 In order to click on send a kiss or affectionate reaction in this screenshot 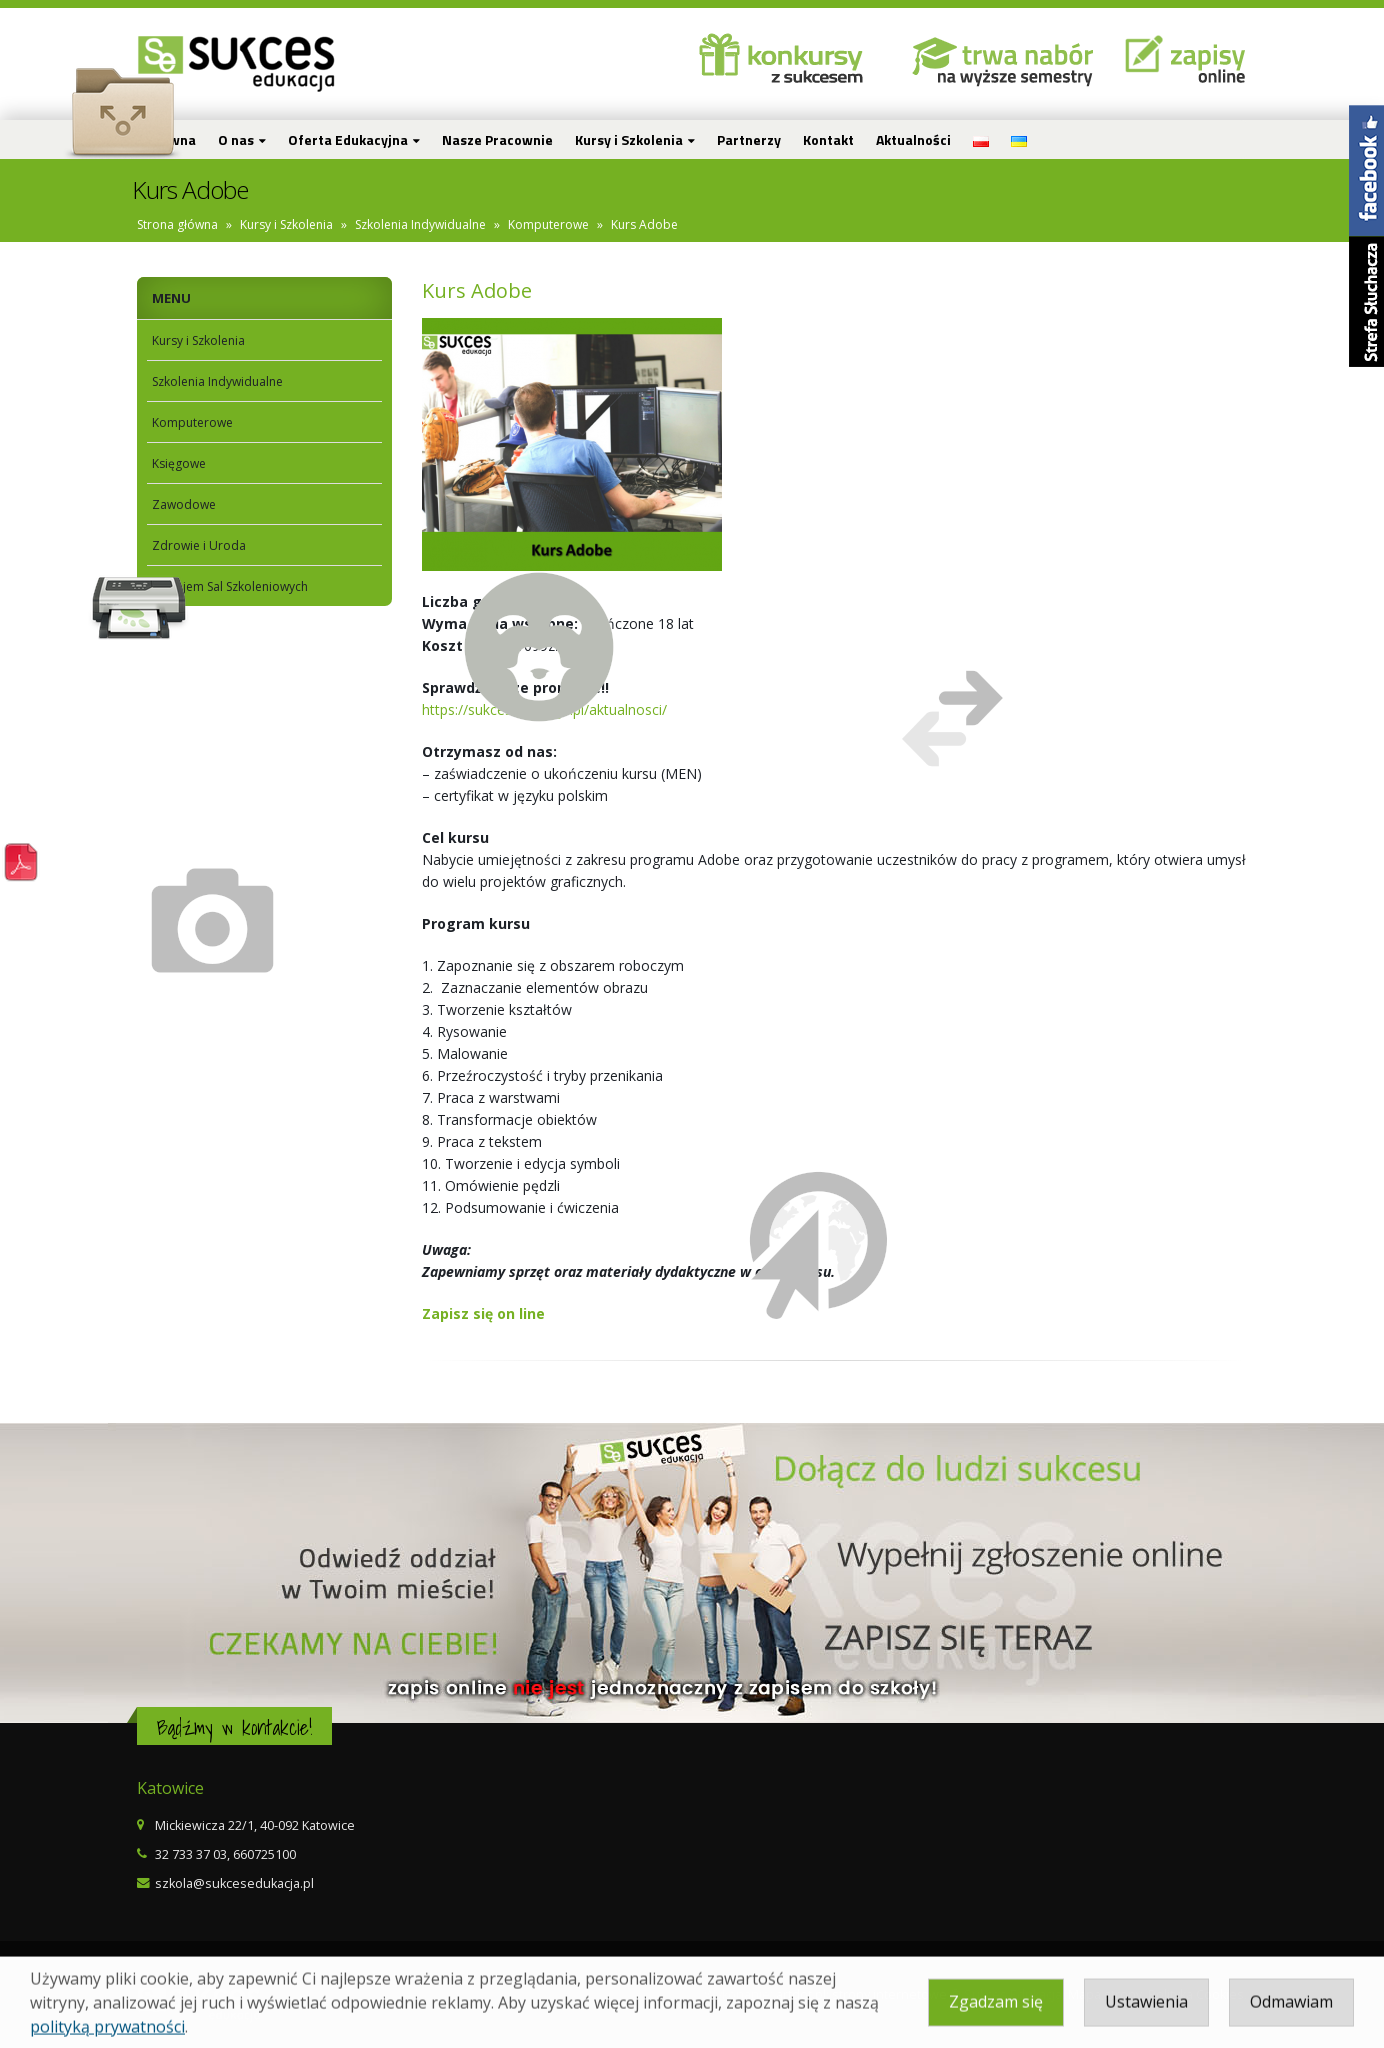, I will do `click(539, 647)`.